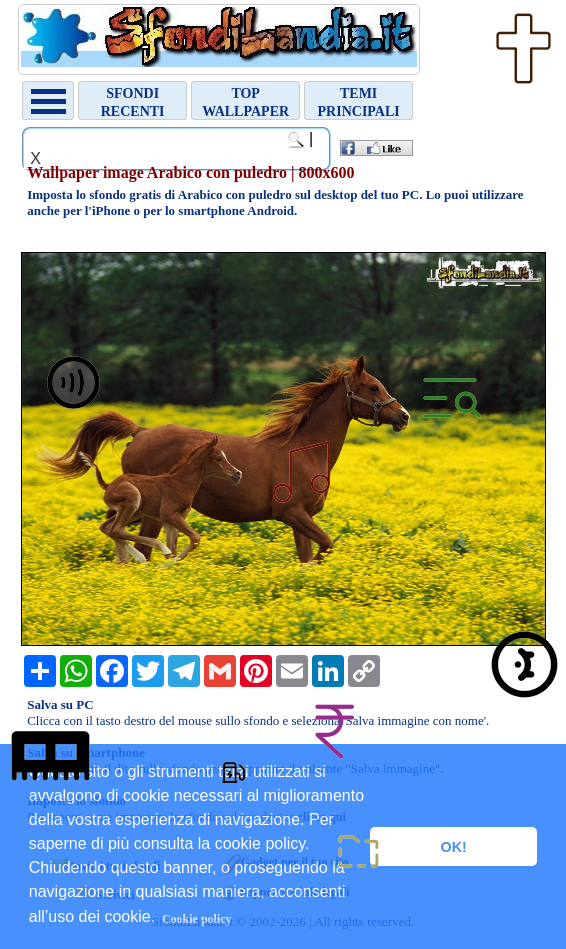  I want to click on view prices in Indian rupees, so click(332, 730).